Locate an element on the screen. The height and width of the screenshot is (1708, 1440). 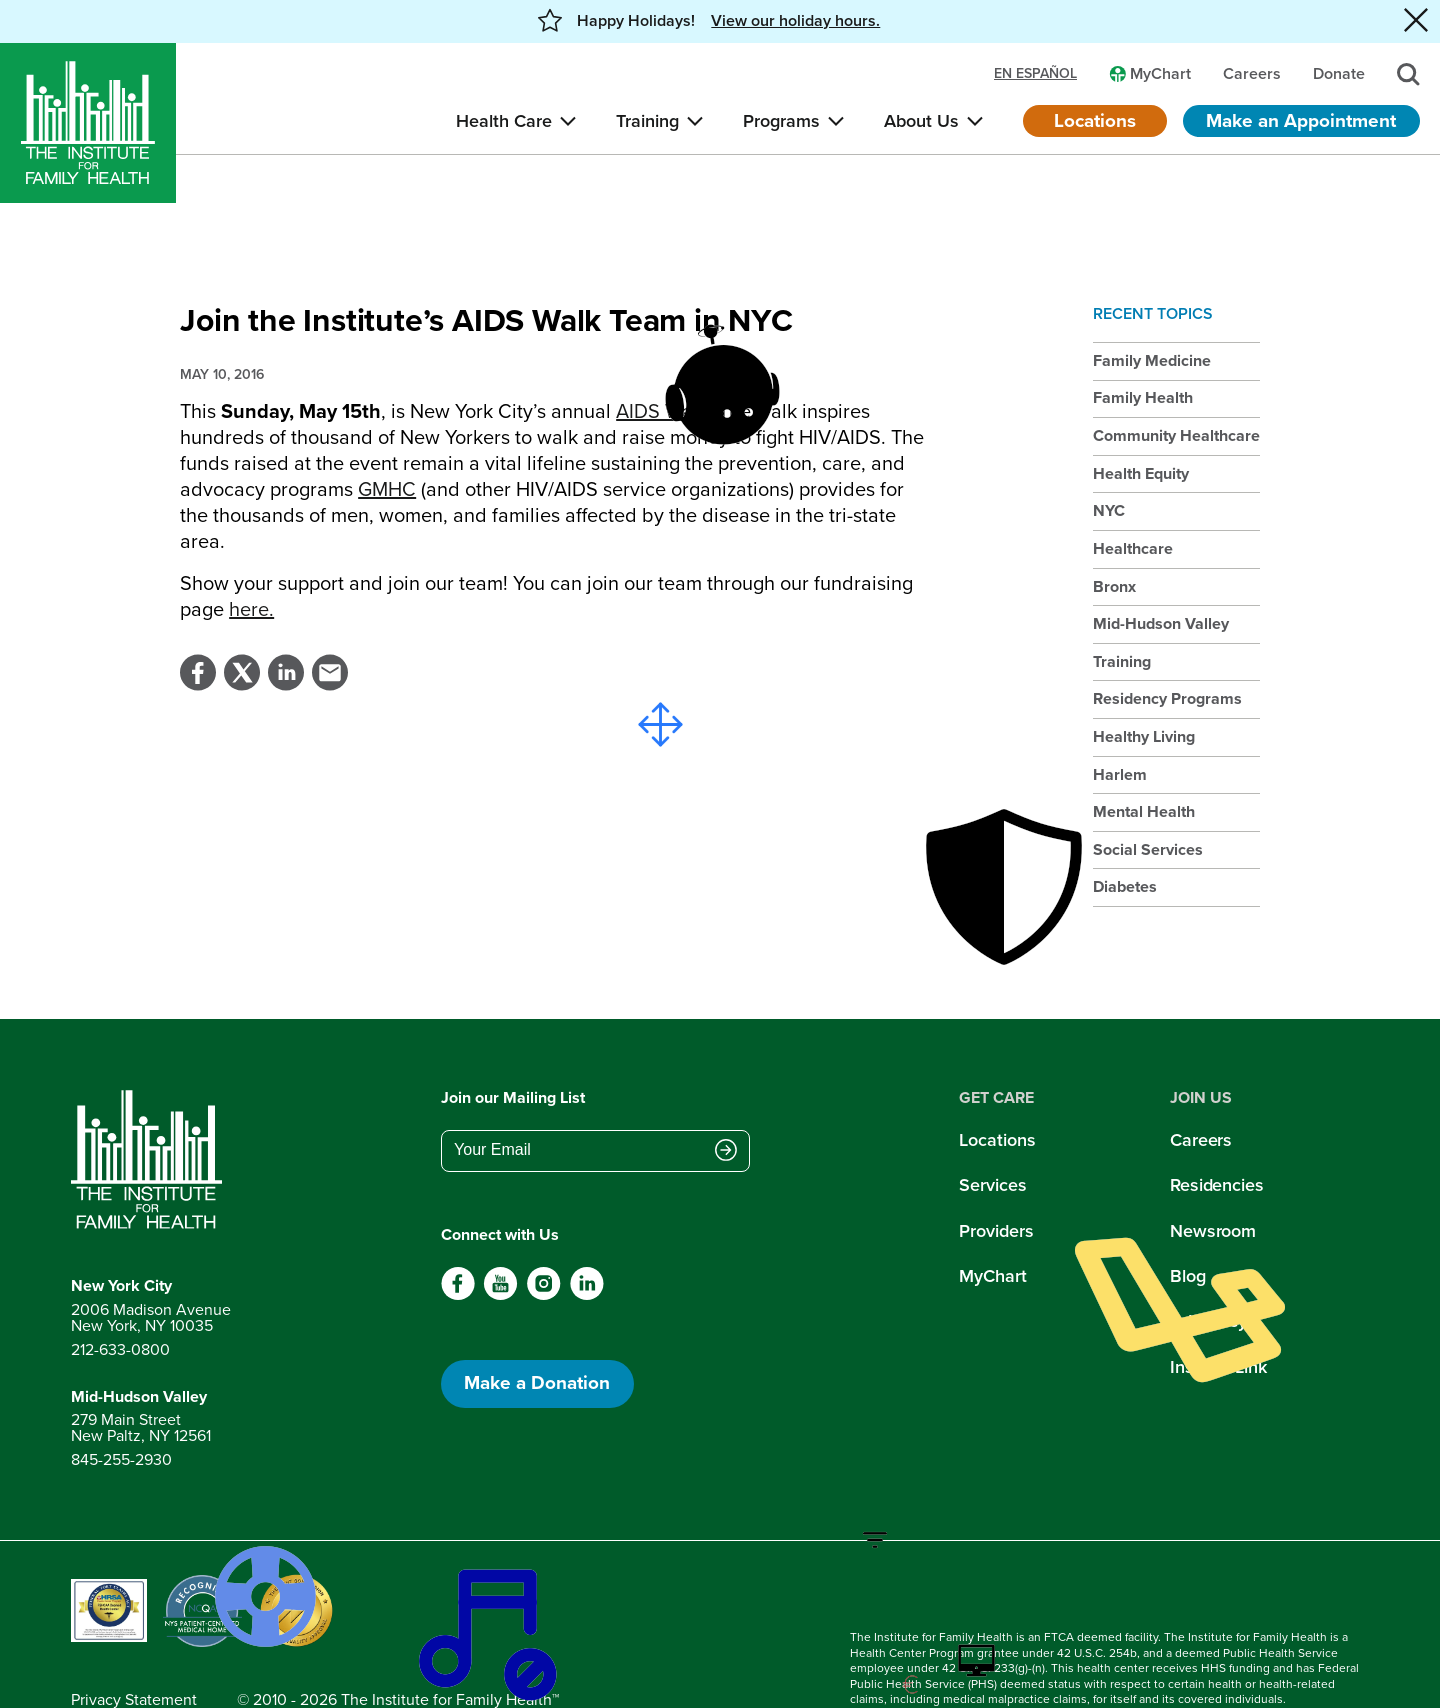
view amount in euros is located at coordinates (911, 1684).